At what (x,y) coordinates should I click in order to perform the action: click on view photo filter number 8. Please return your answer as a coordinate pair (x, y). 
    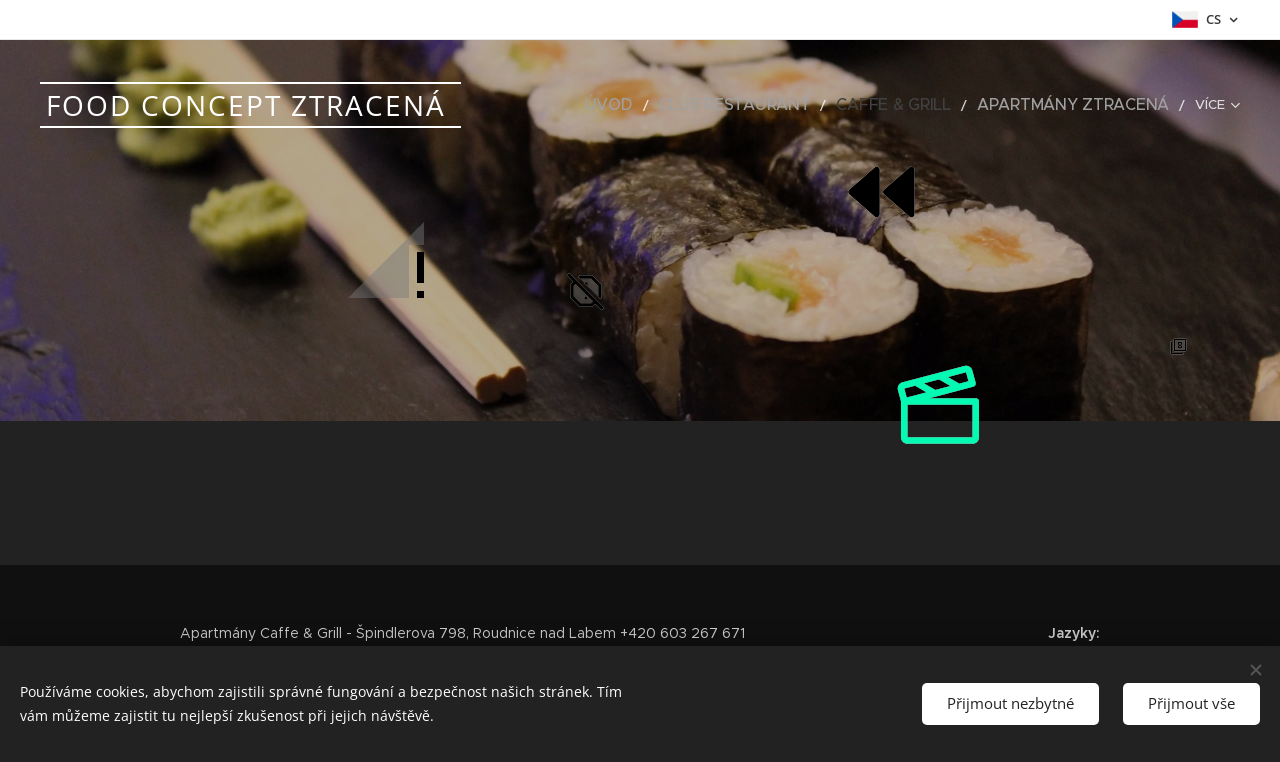
    Looking at the image, I should click on (1178, 346).